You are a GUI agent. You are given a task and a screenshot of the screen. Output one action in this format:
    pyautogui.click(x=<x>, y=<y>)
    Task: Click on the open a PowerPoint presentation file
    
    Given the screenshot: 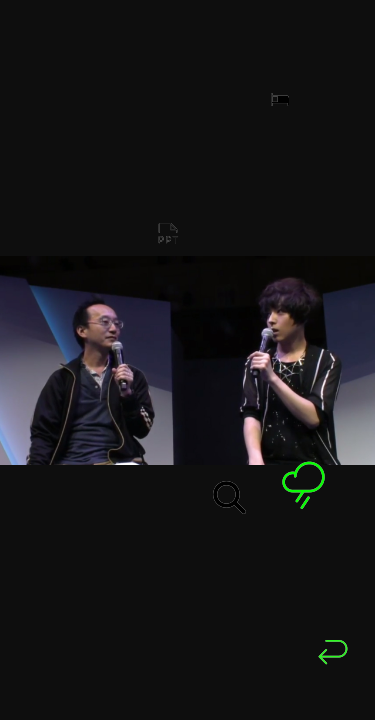 What is the action you would take?
    pyautogui.click(x=168, y=234)
    